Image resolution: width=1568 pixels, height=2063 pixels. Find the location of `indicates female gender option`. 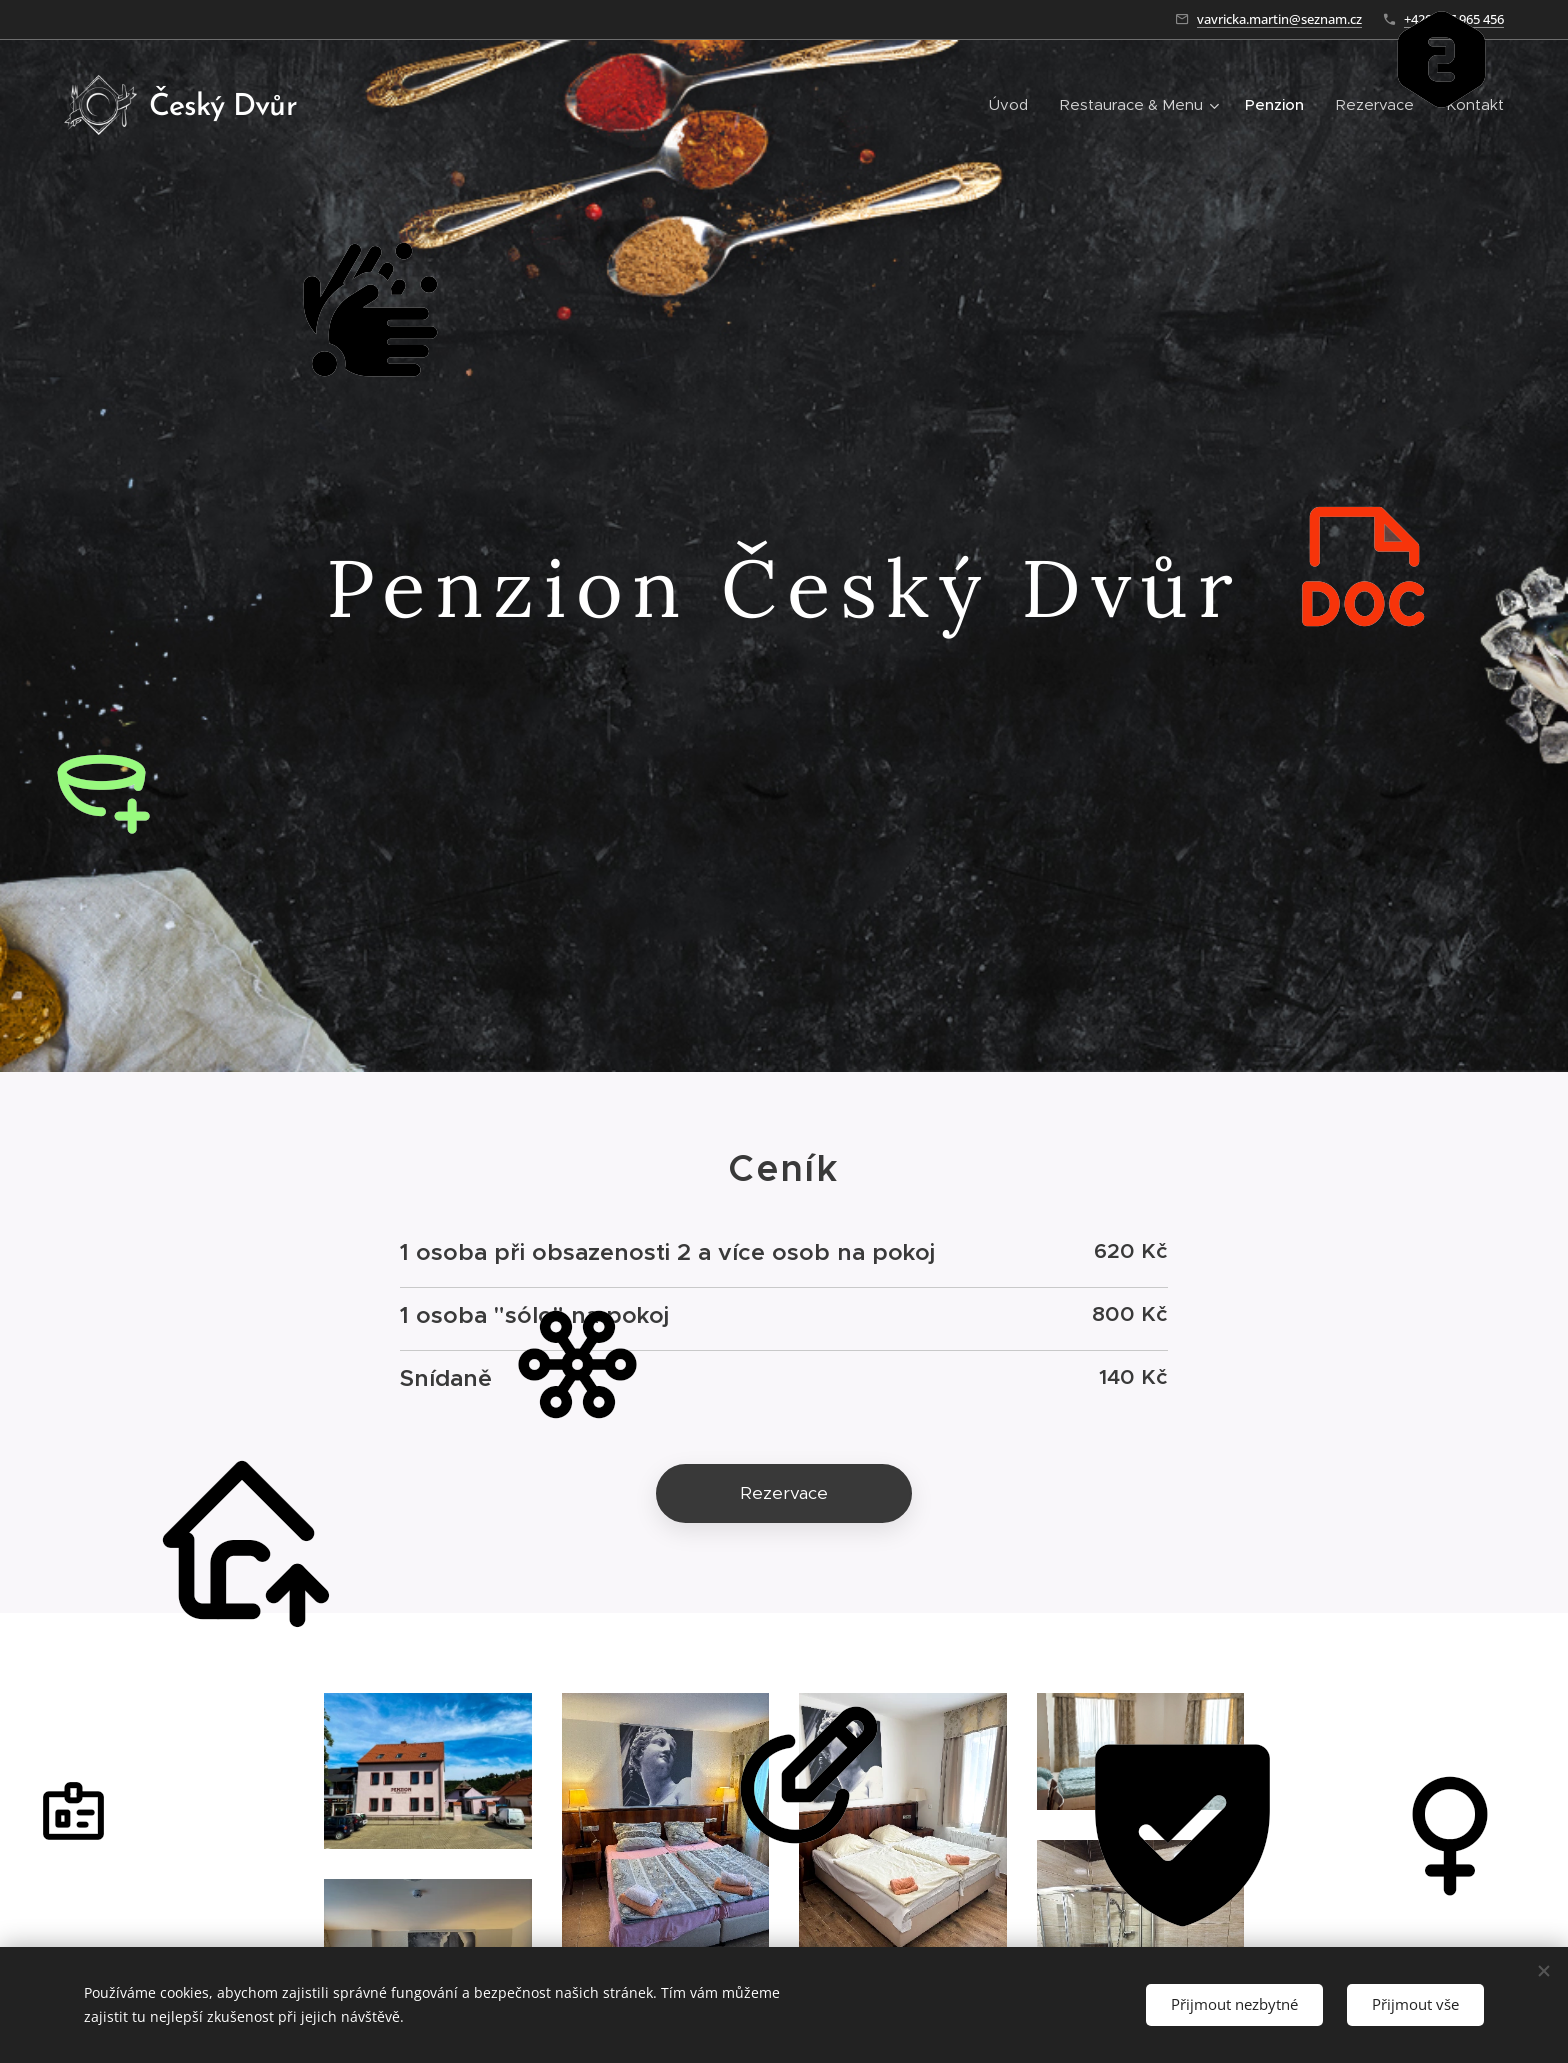

indicates female gender option is located at coordinates (1450, 1833).